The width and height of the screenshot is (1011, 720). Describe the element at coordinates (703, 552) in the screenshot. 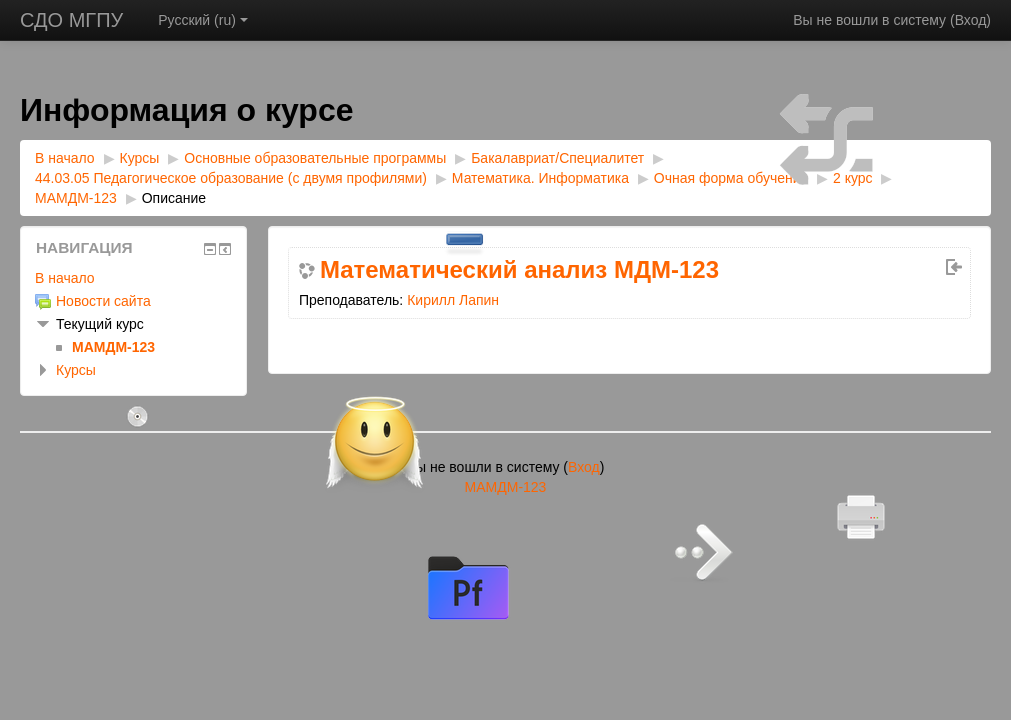

I see `navigate to the next item or page` at that location.